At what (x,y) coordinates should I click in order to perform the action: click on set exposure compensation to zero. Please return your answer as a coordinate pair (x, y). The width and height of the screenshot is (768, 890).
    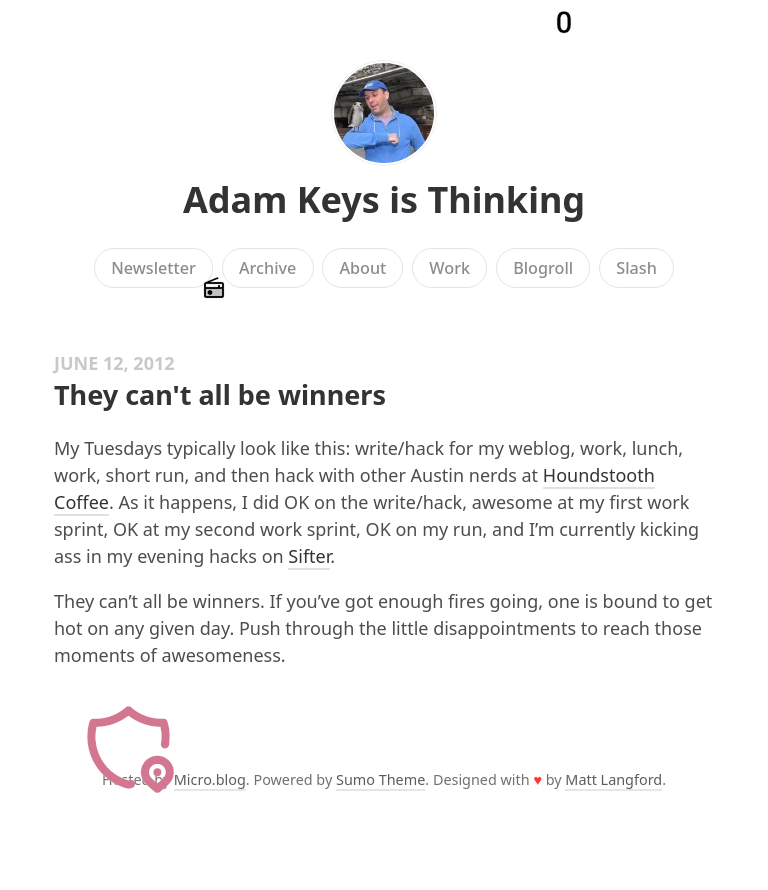
    Looking at the image, I should click on (564, 23).